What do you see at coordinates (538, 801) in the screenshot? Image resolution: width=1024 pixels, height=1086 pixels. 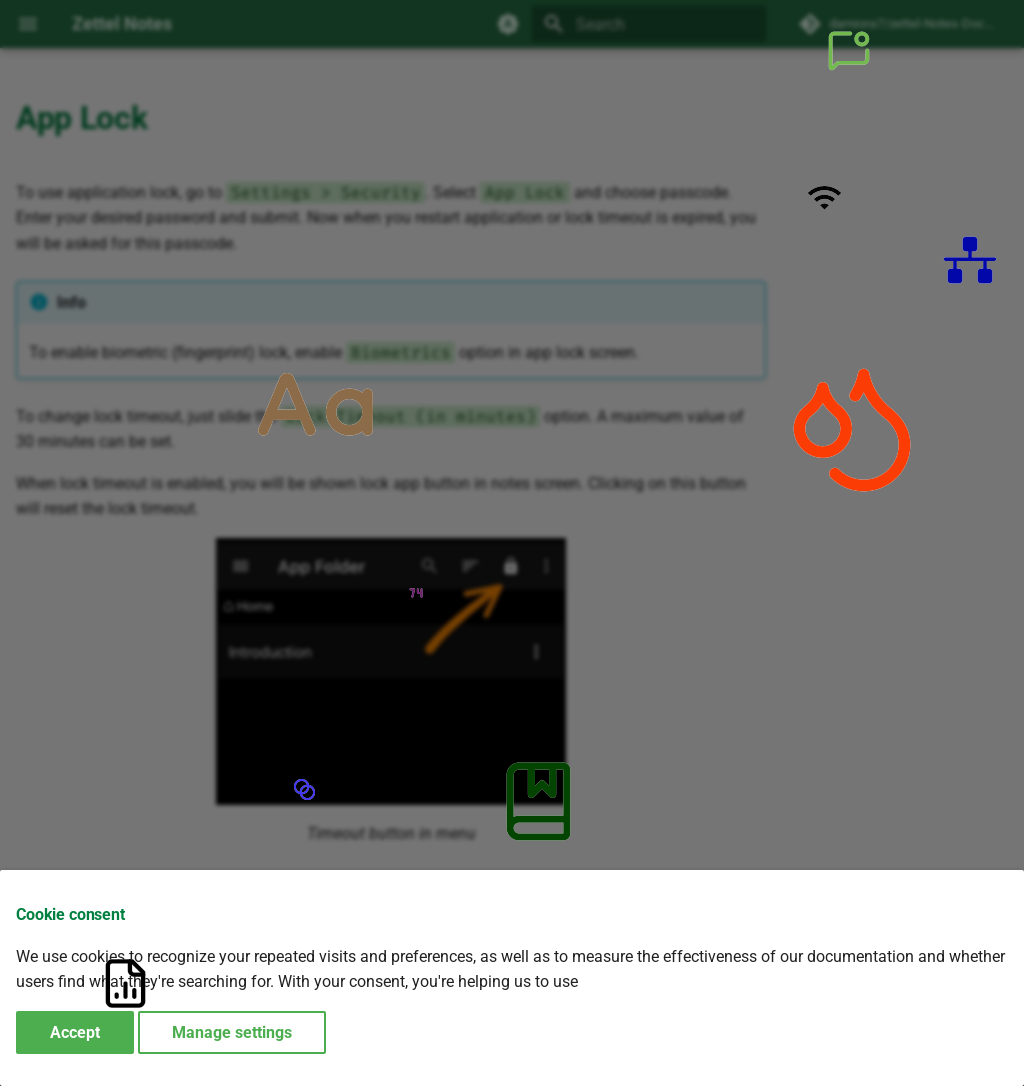 I see `view your bookmarked items` at bounding box center [538, 801].